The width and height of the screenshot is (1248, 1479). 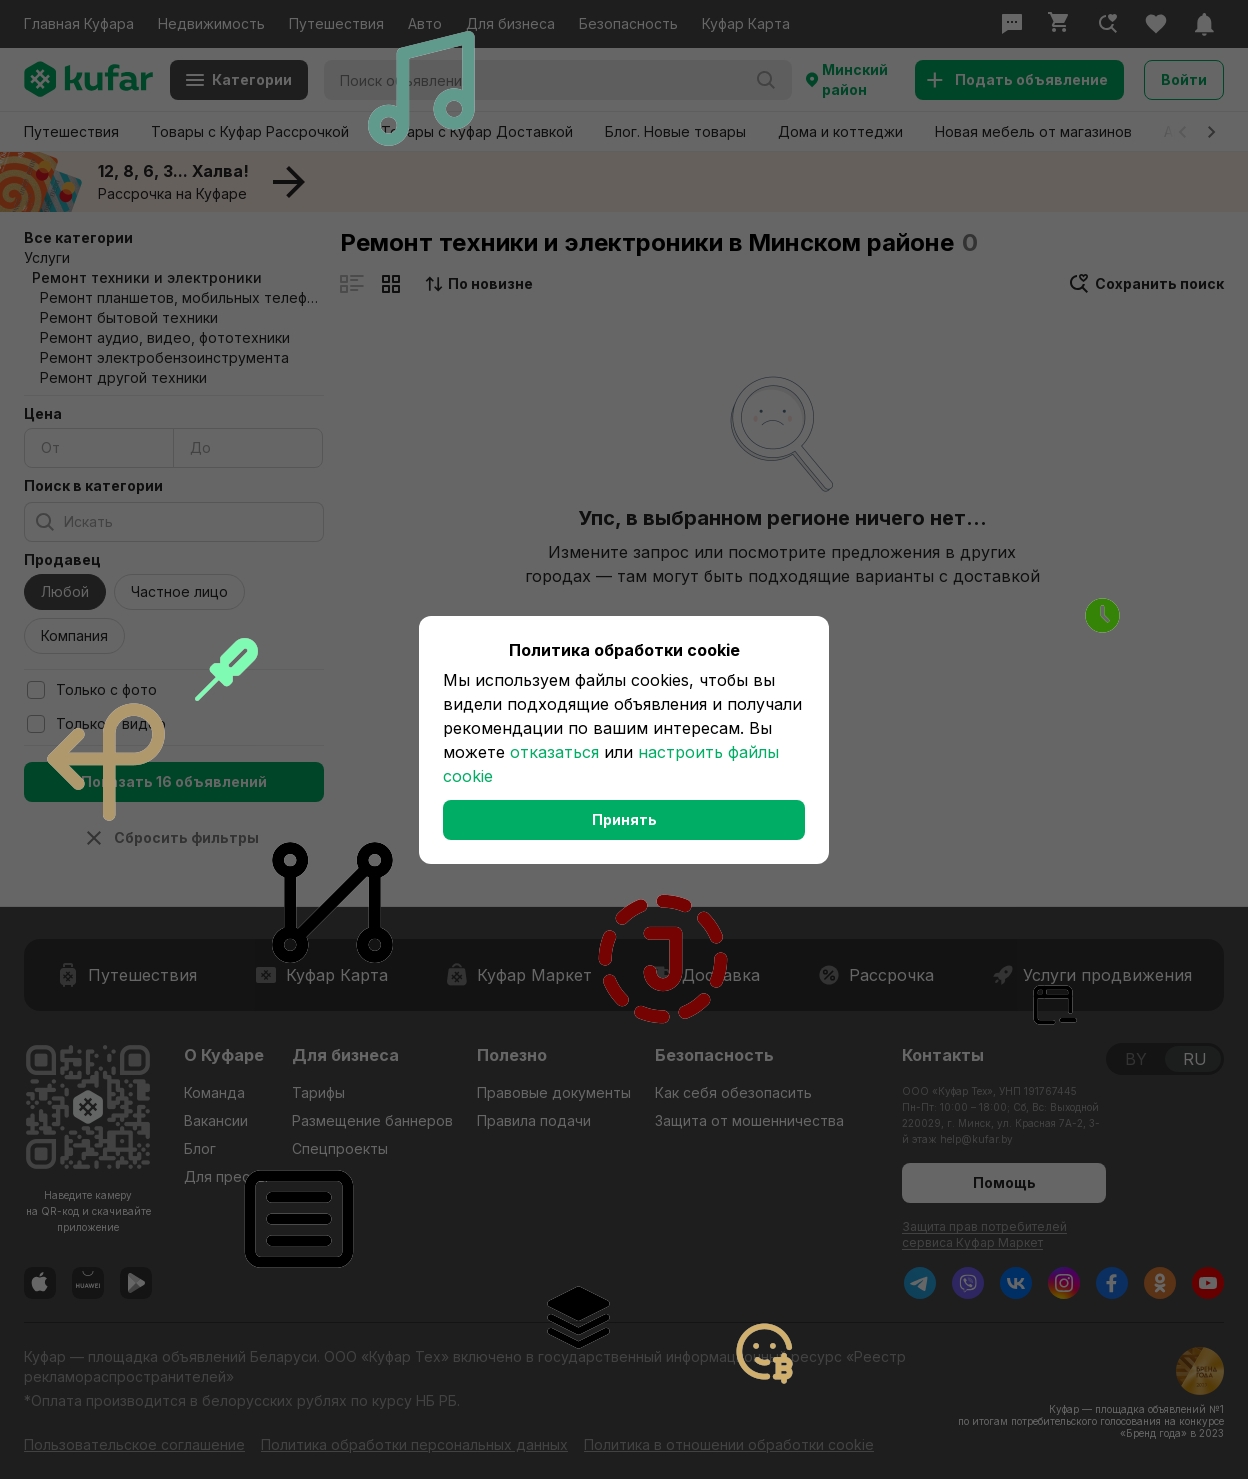 I want to click on undo or go back to previous state, so click(x=103, y=759).